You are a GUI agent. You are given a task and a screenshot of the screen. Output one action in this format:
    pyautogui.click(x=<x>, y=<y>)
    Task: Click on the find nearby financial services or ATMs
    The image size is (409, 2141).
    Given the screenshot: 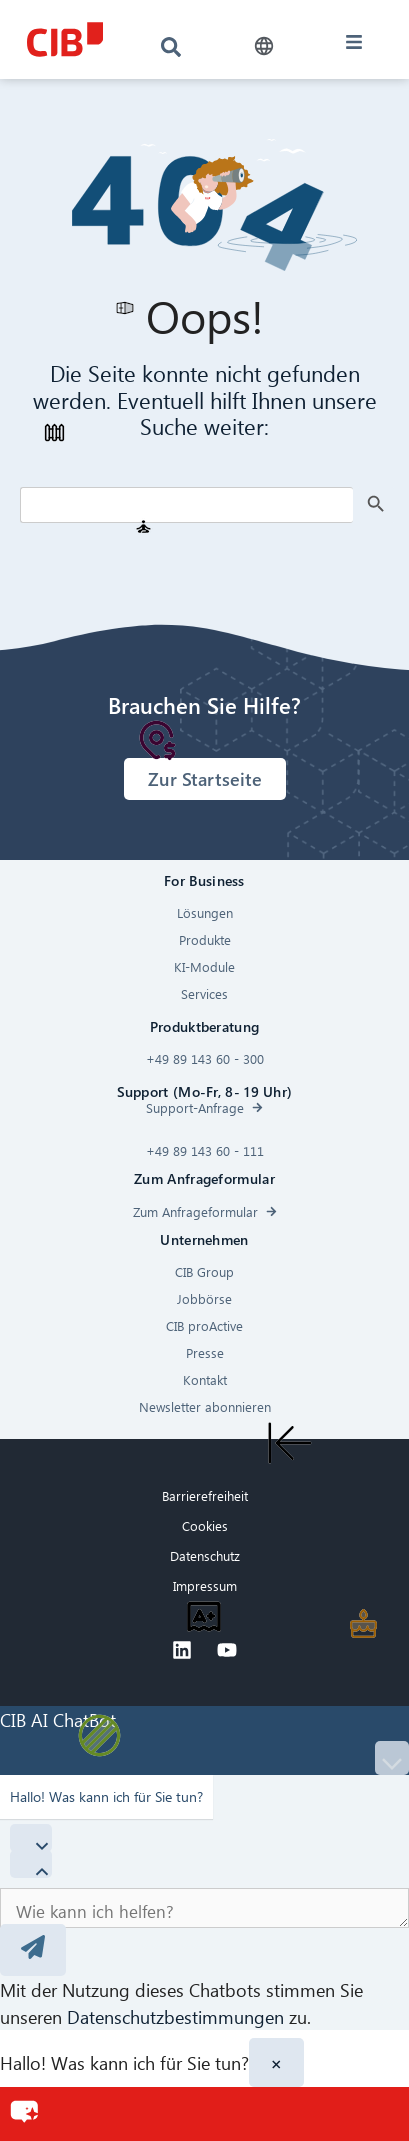 What is the action you would take?
    pyautogui.click(x=156, y=739)
    